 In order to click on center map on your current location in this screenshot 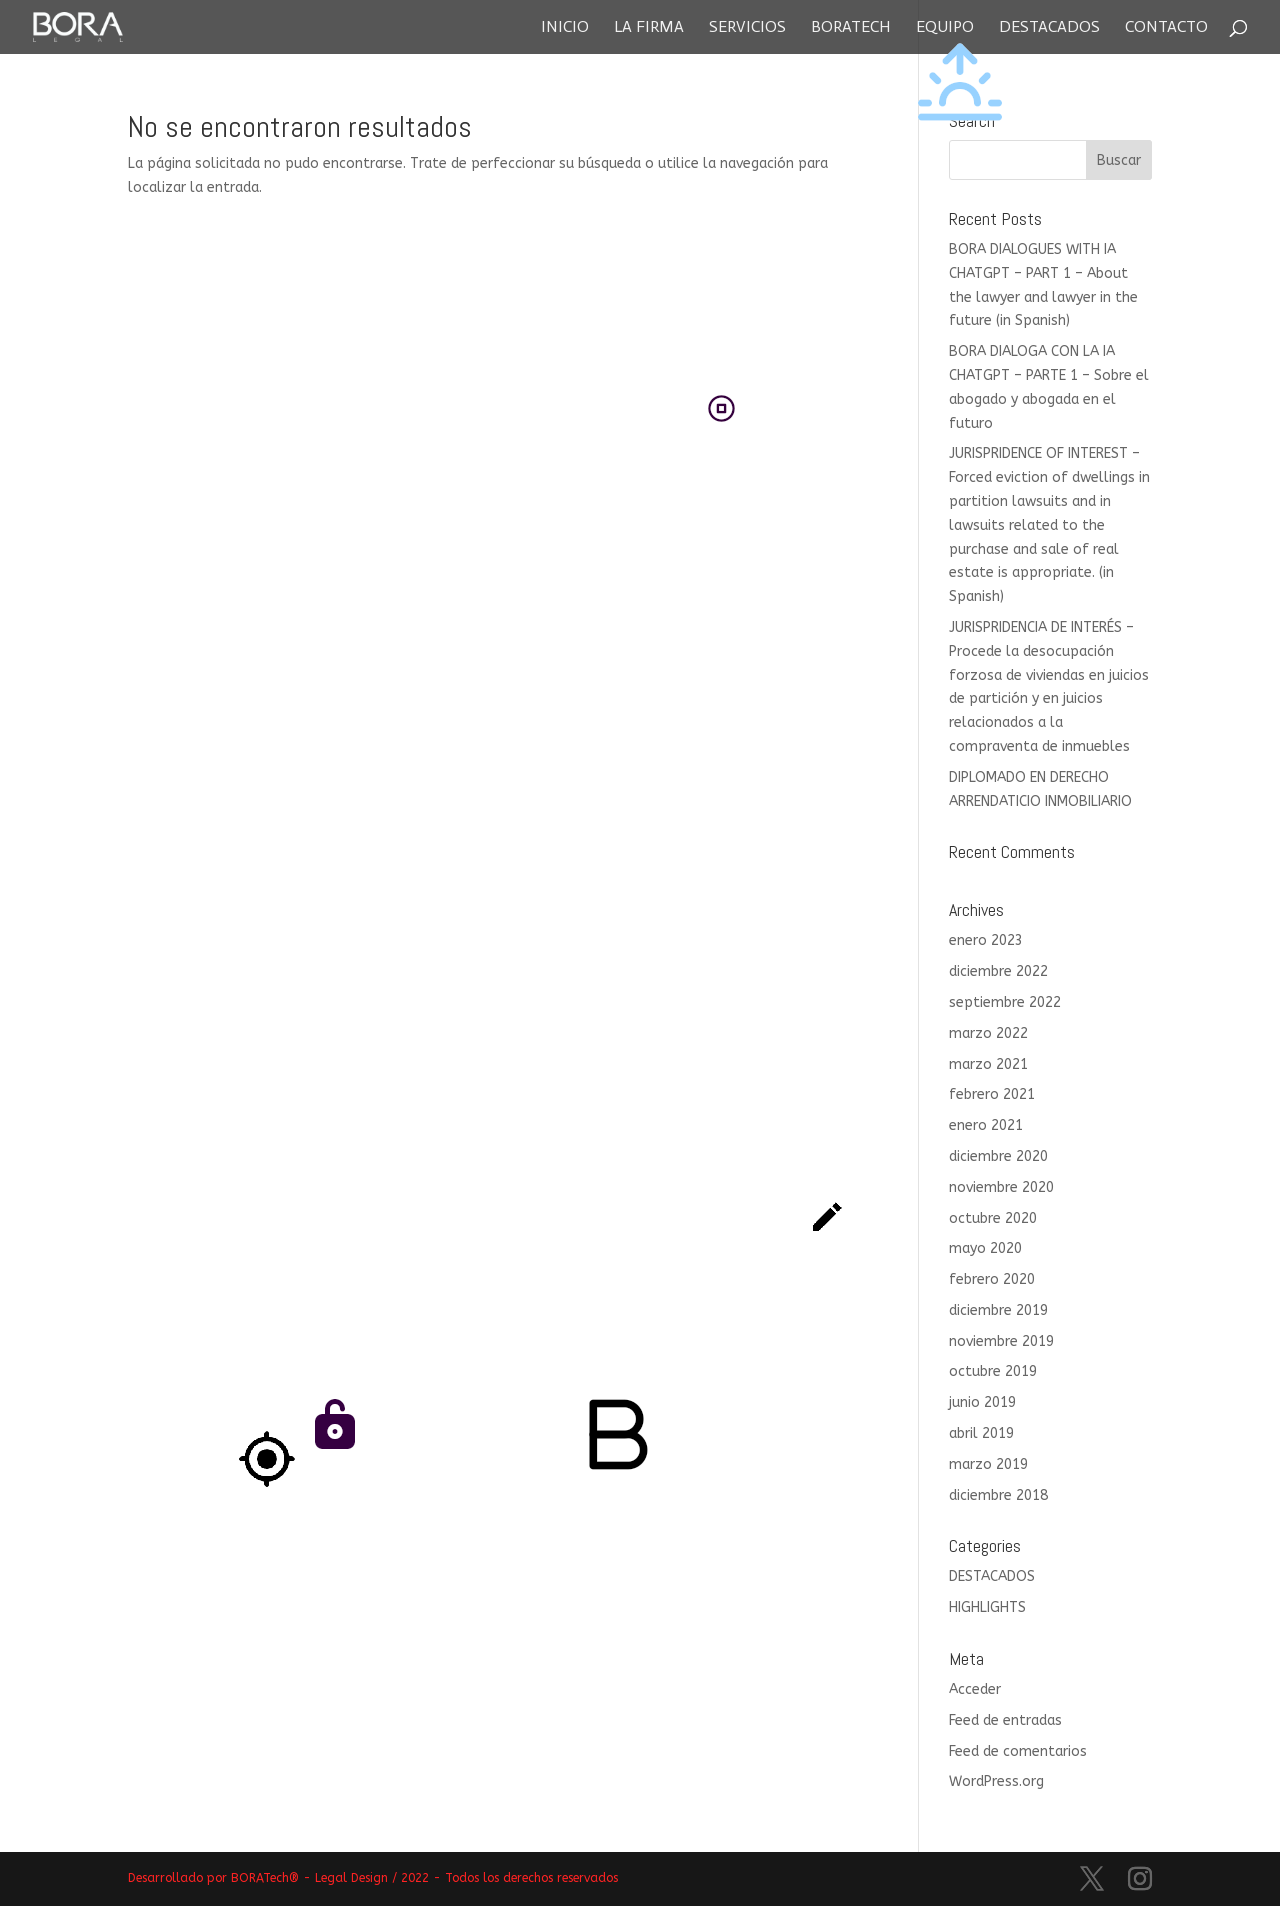, I will do `click(267, 1459)`.